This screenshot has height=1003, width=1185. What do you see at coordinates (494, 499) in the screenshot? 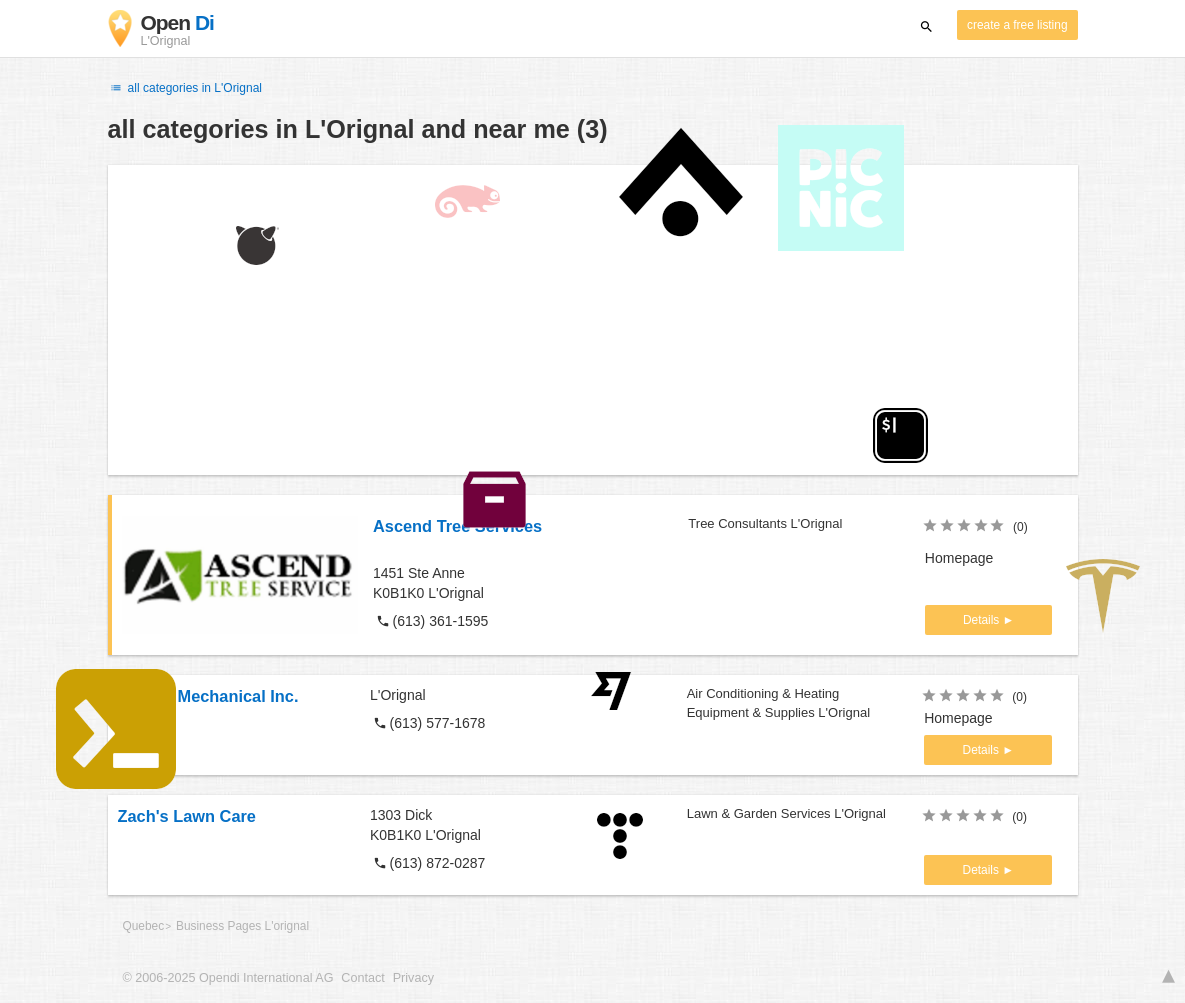
I see `archive items or files` at bounding box center [494, 499].